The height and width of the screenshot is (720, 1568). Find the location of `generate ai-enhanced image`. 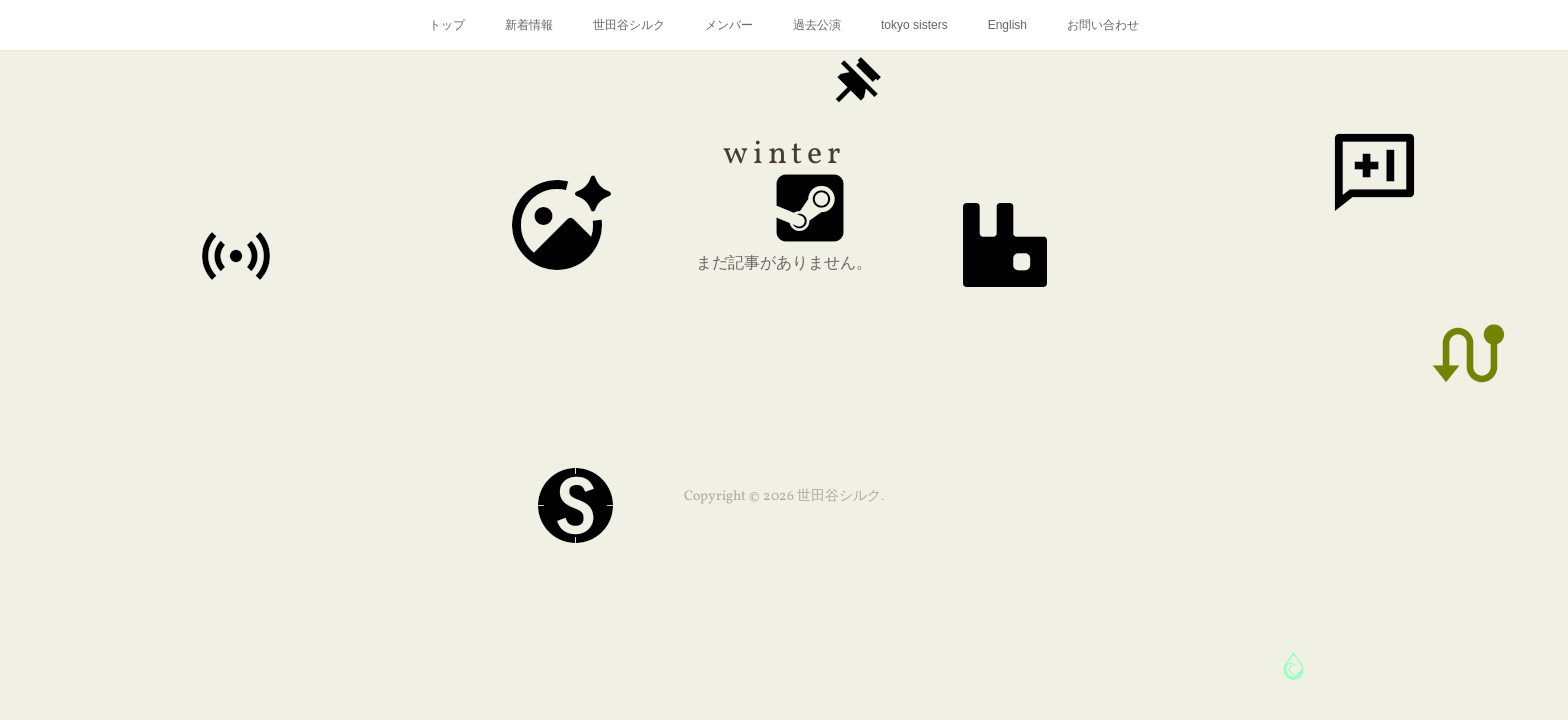

generate ai-enhanced image is located at coordinates (557, 225).